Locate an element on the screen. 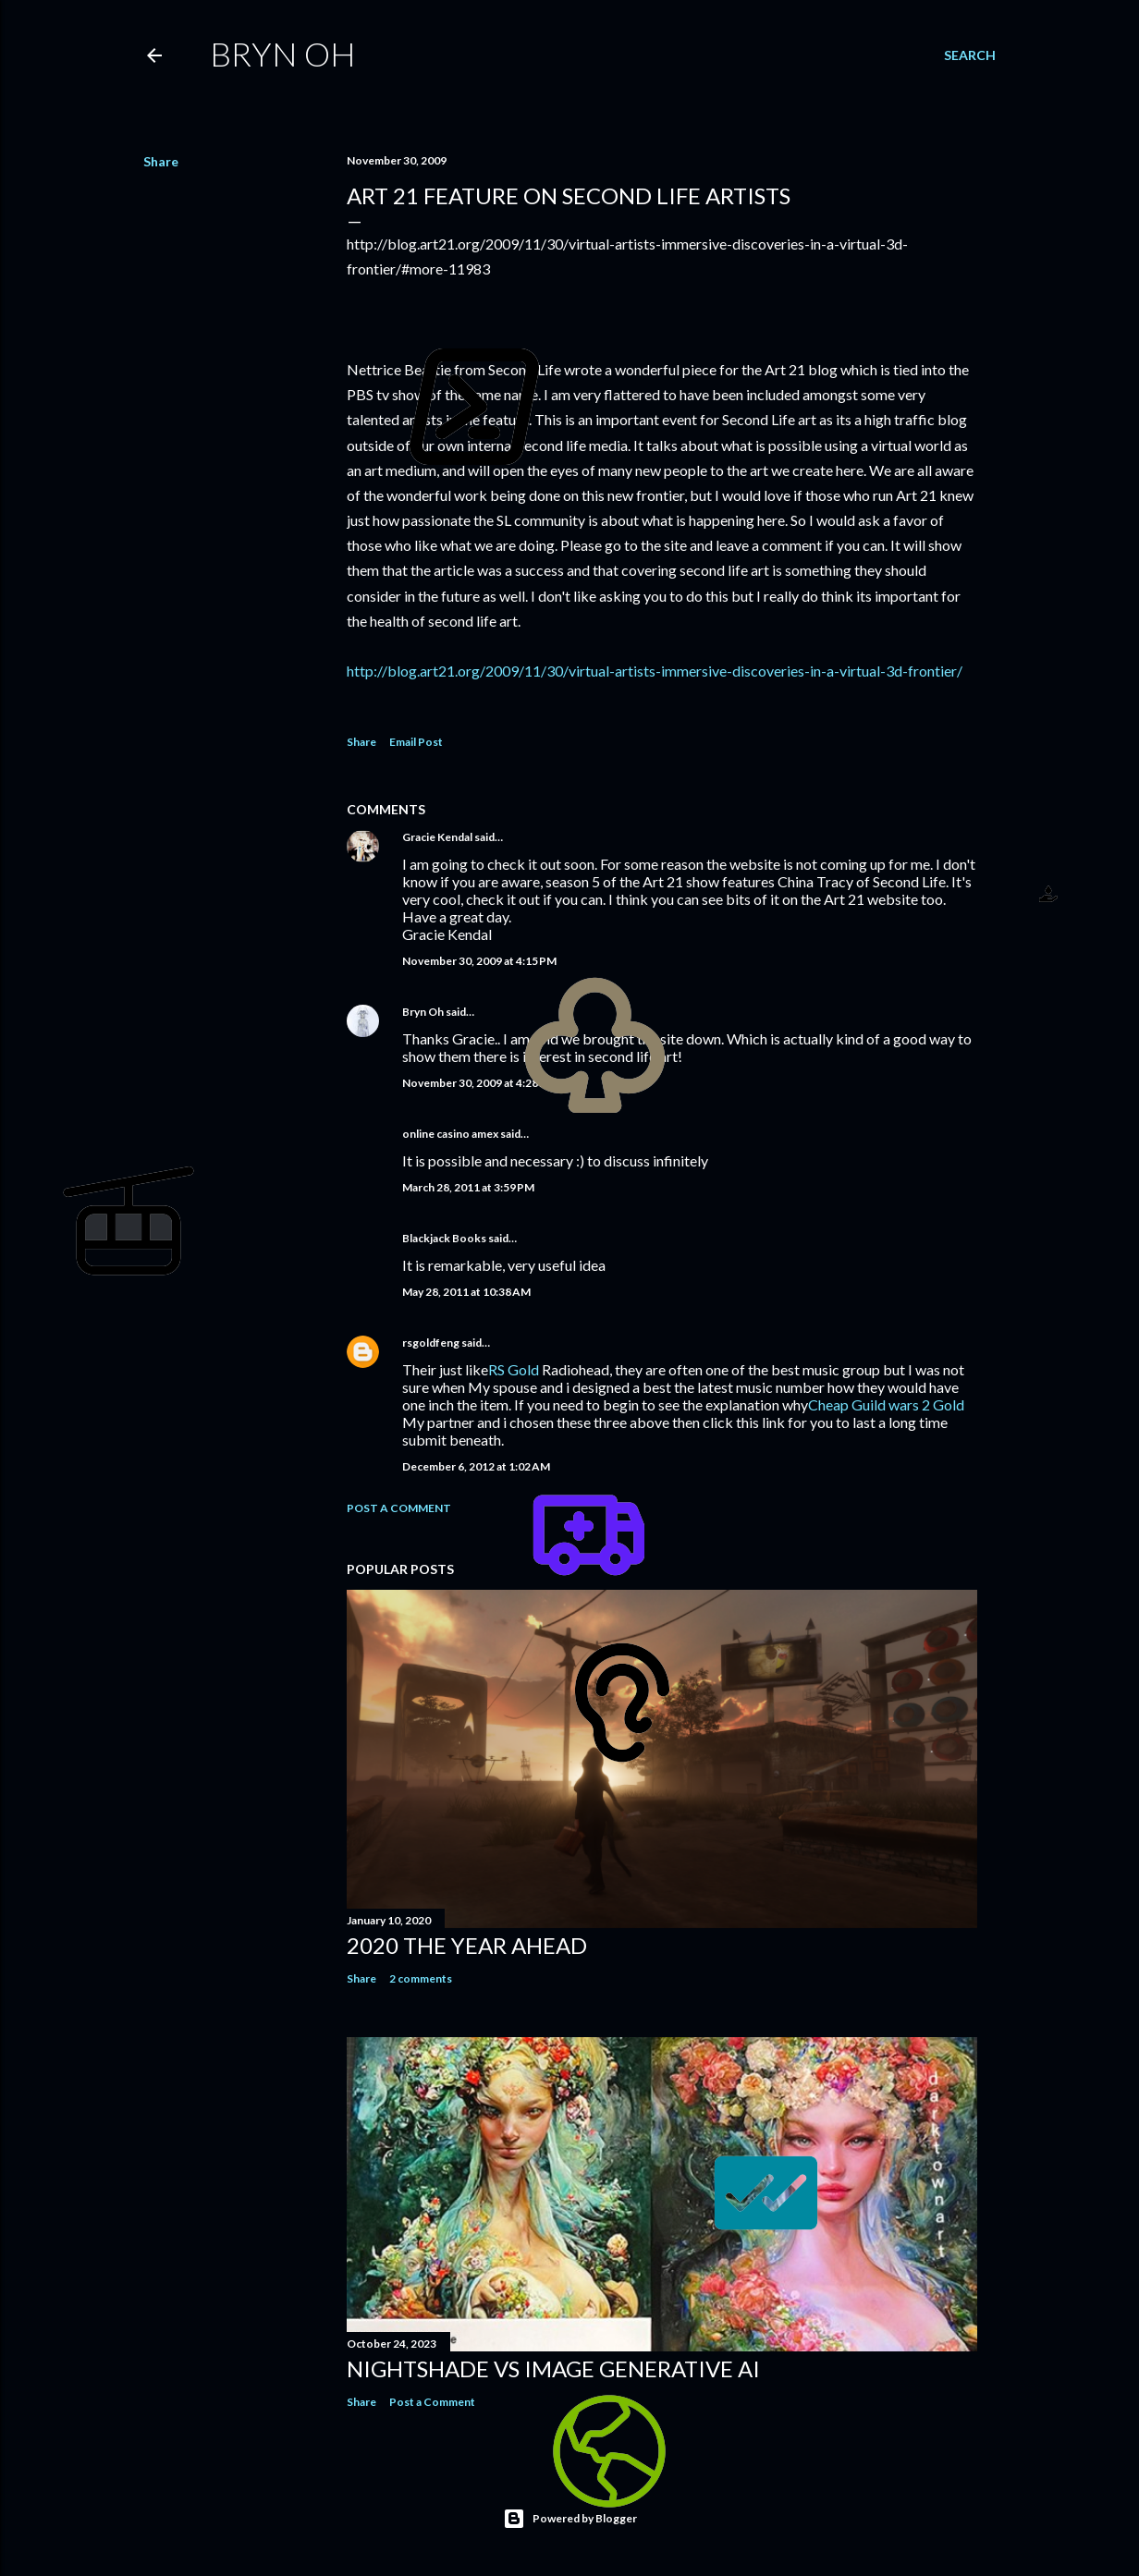  access cable car or gondola transit information is located at coordinates (129, 1223).